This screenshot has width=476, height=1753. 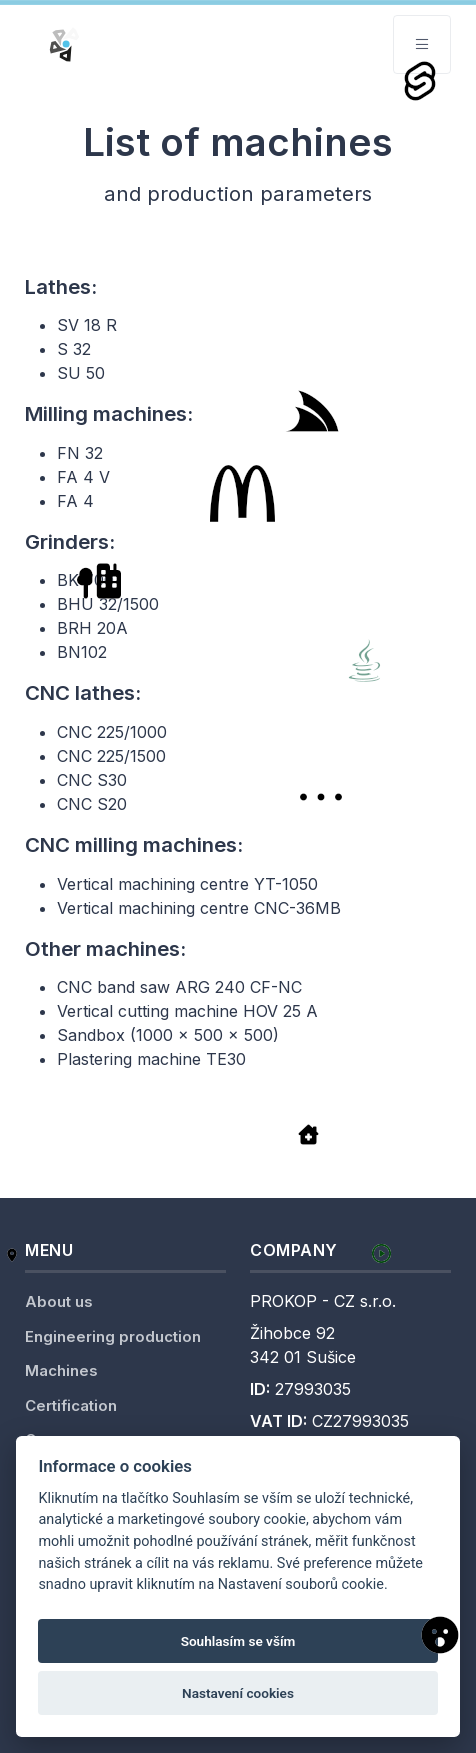 I want to click on play media or video content, so click(x=381, y=1253).